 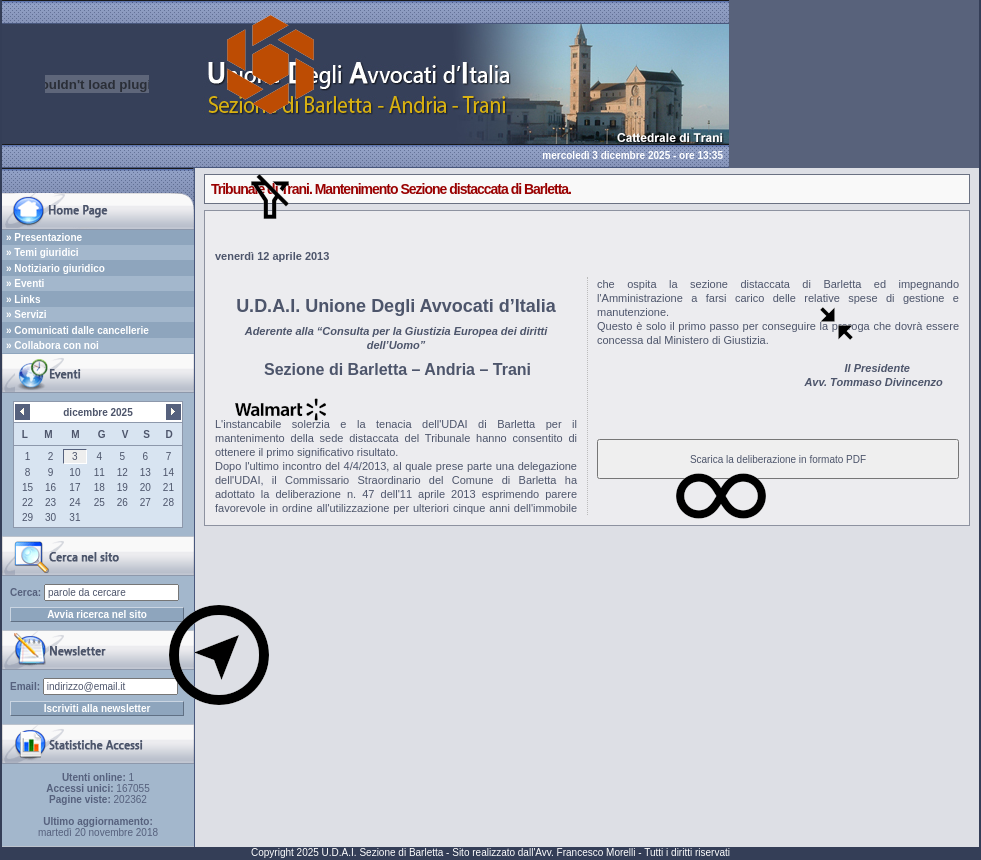 I want to click on SecurityScorecard company logo, so click(x=270, y=64).